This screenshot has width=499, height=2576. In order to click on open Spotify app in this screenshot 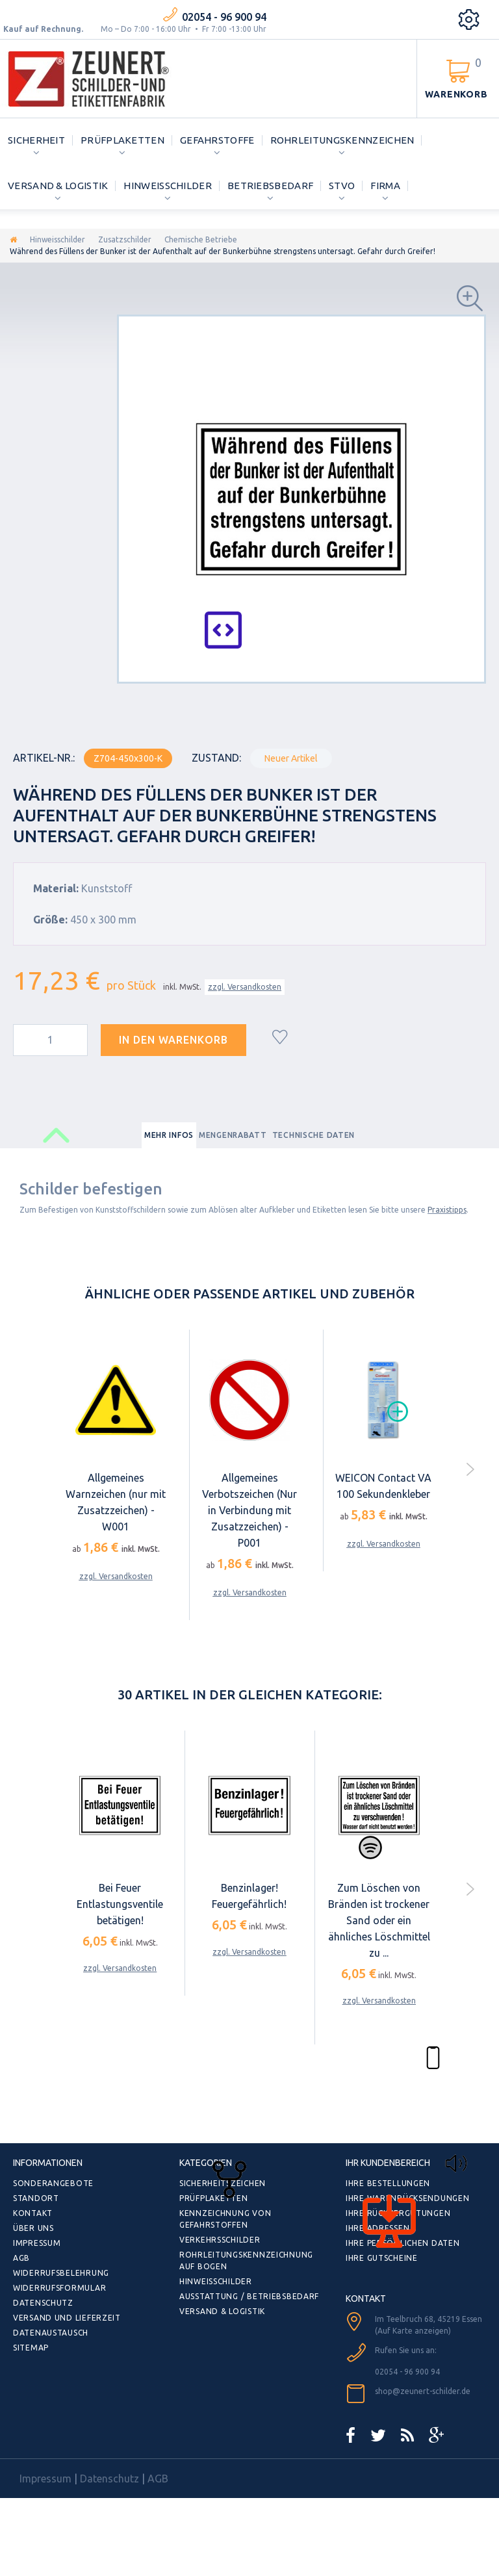, I will do `click(370, 1848)`.